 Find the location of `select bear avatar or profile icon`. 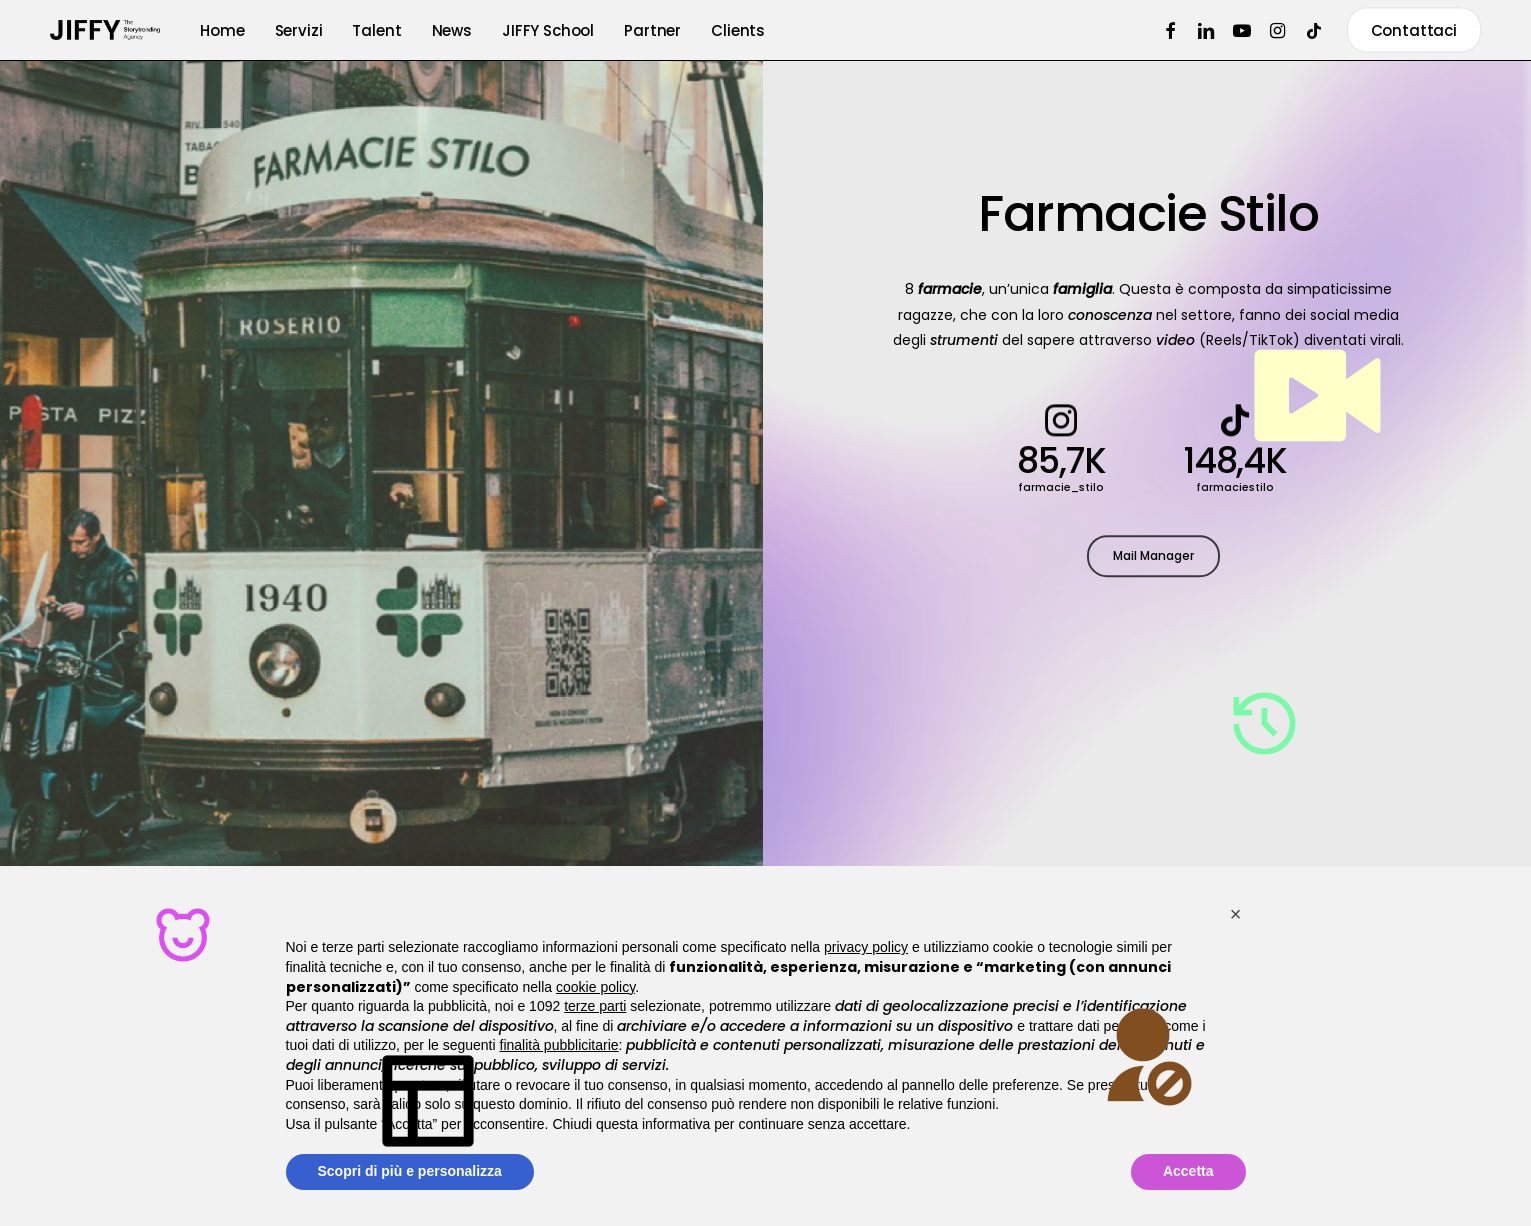

select bear avatar or profile icon is located at coordinates (183, 935).